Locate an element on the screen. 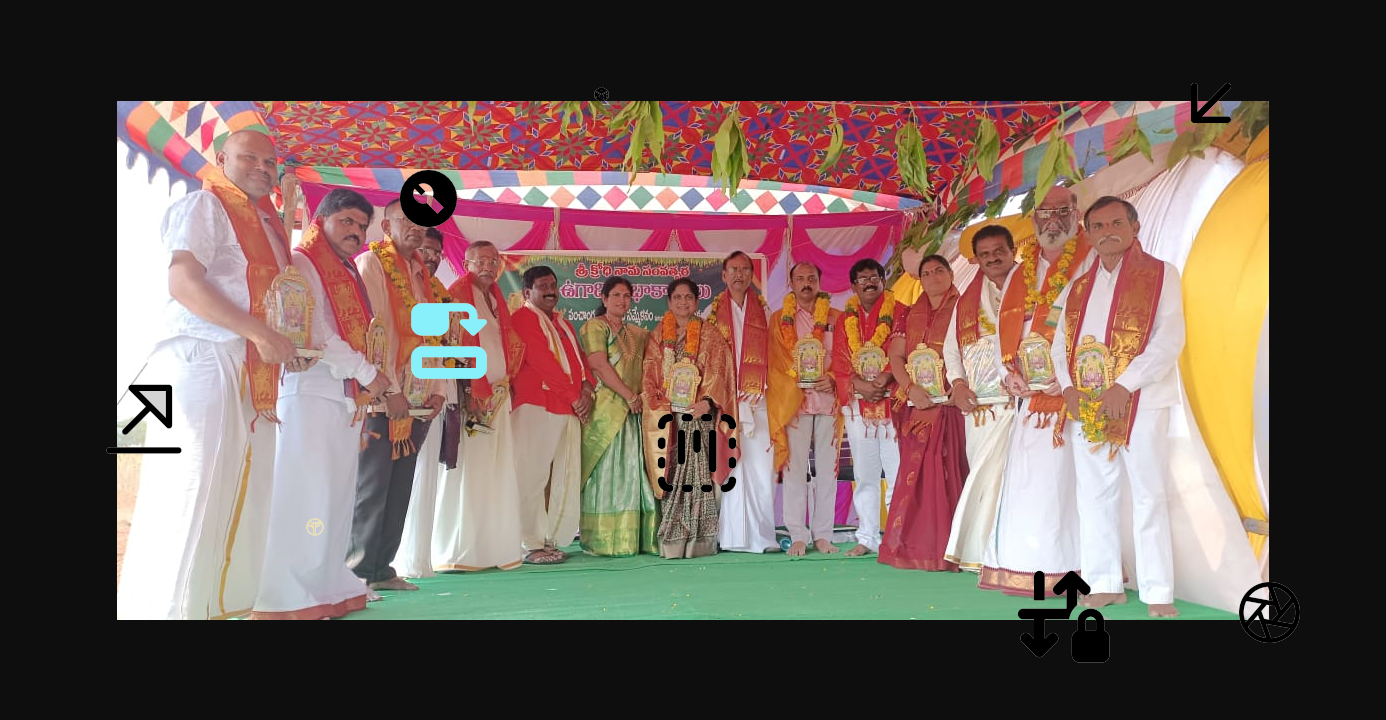  open link in new window or tab is located at coordinates (144, 416).